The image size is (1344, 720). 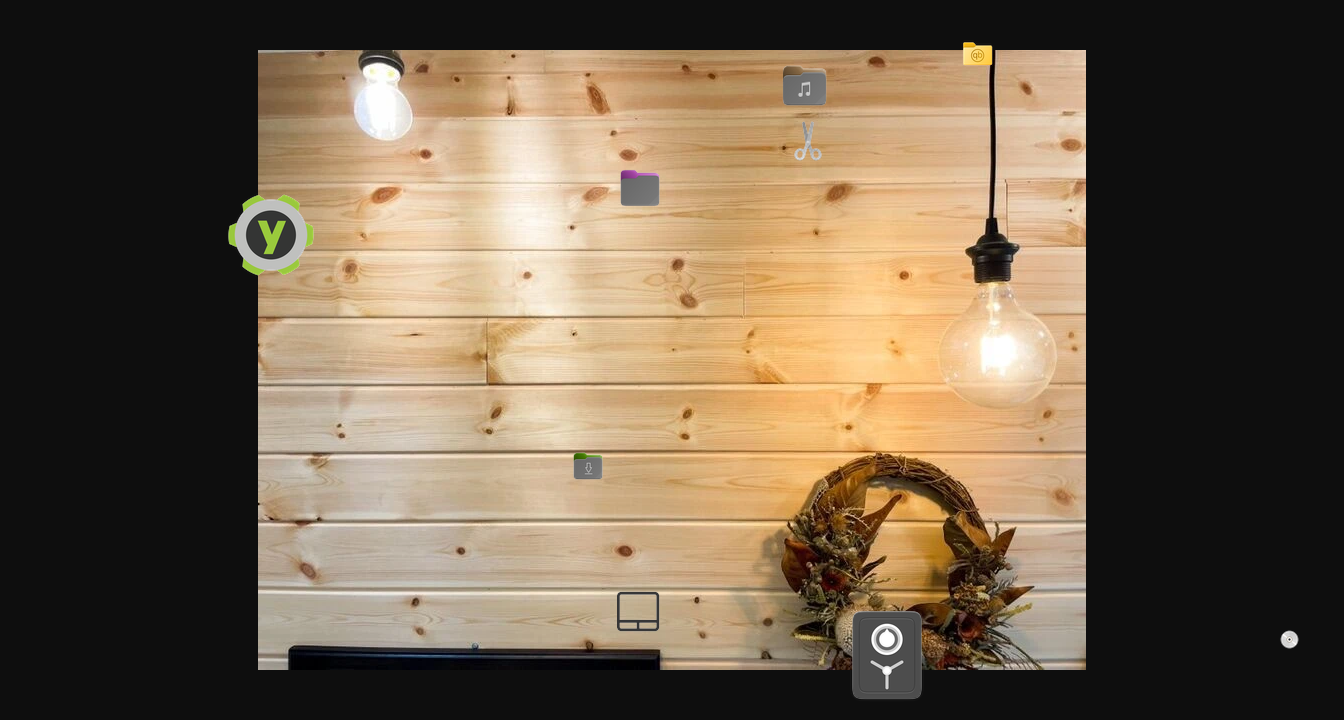 What do you see at coordinates (588, 466) in the screenshot?
I see `open downloads folder` at bounding box center [588, 466].